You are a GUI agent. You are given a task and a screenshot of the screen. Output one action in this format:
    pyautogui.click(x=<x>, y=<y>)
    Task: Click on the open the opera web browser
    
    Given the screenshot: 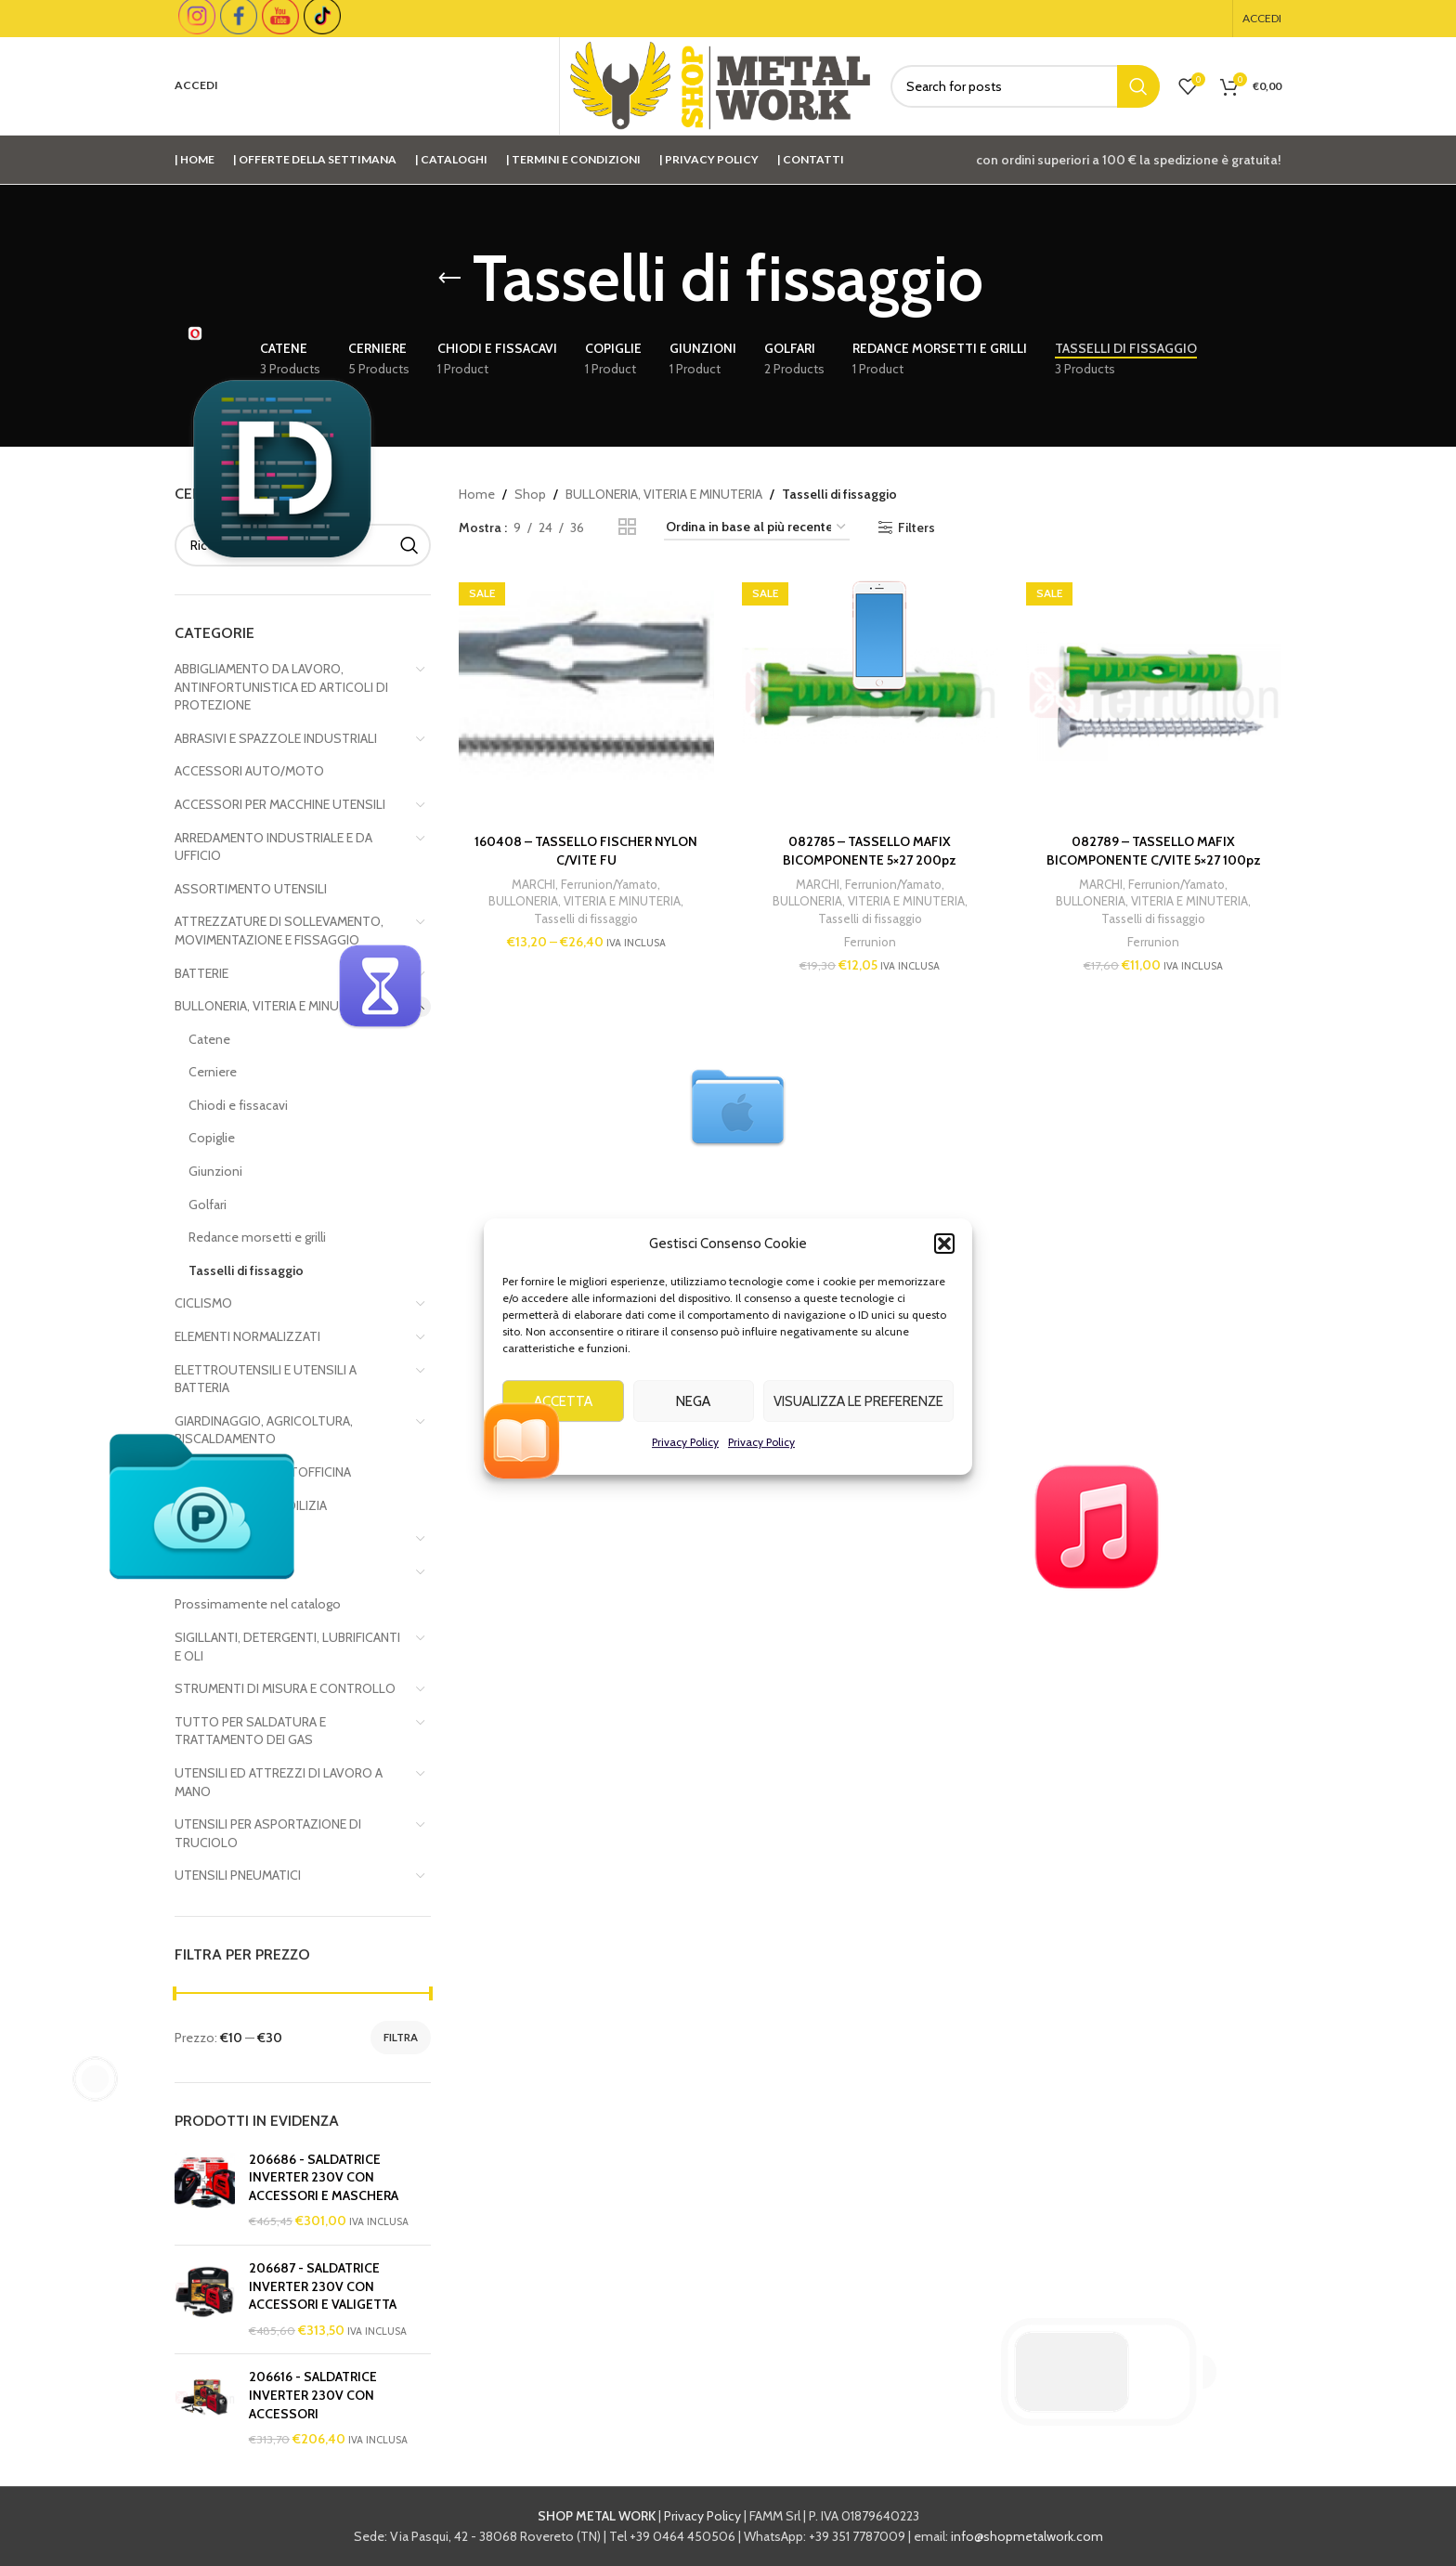 What is the action you would take?
    pyautogui.click(x=195, y=333)
    